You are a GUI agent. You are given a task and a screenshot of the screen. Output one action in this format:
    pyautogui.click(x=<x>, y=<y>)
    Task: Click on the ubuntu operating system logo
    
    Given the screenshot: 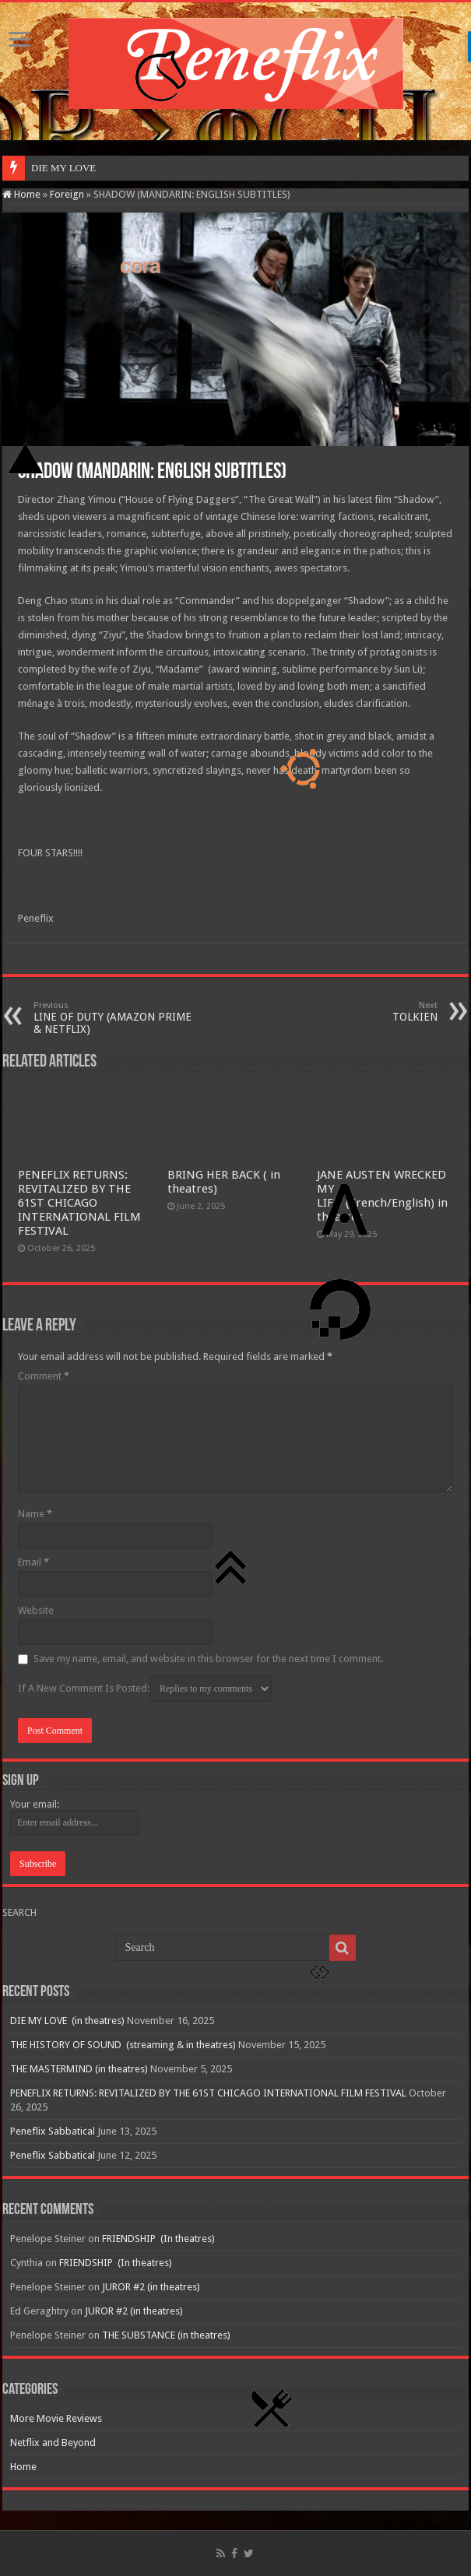 What is the action you would take?
    pyautogui.click(x=303, y=768)
    